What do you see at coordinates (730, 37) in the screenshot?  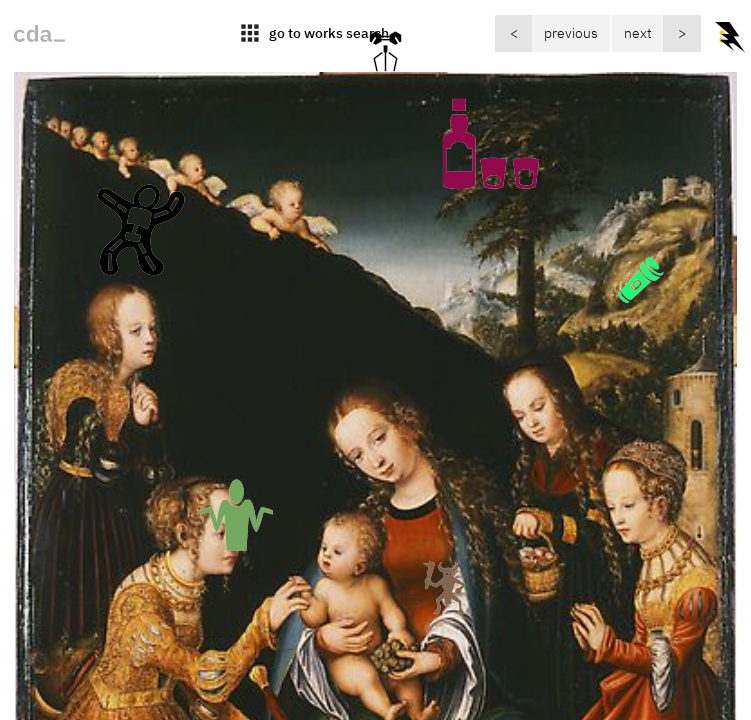 I see `activate power boost or turbo mode` at bounding box center [730, 37].